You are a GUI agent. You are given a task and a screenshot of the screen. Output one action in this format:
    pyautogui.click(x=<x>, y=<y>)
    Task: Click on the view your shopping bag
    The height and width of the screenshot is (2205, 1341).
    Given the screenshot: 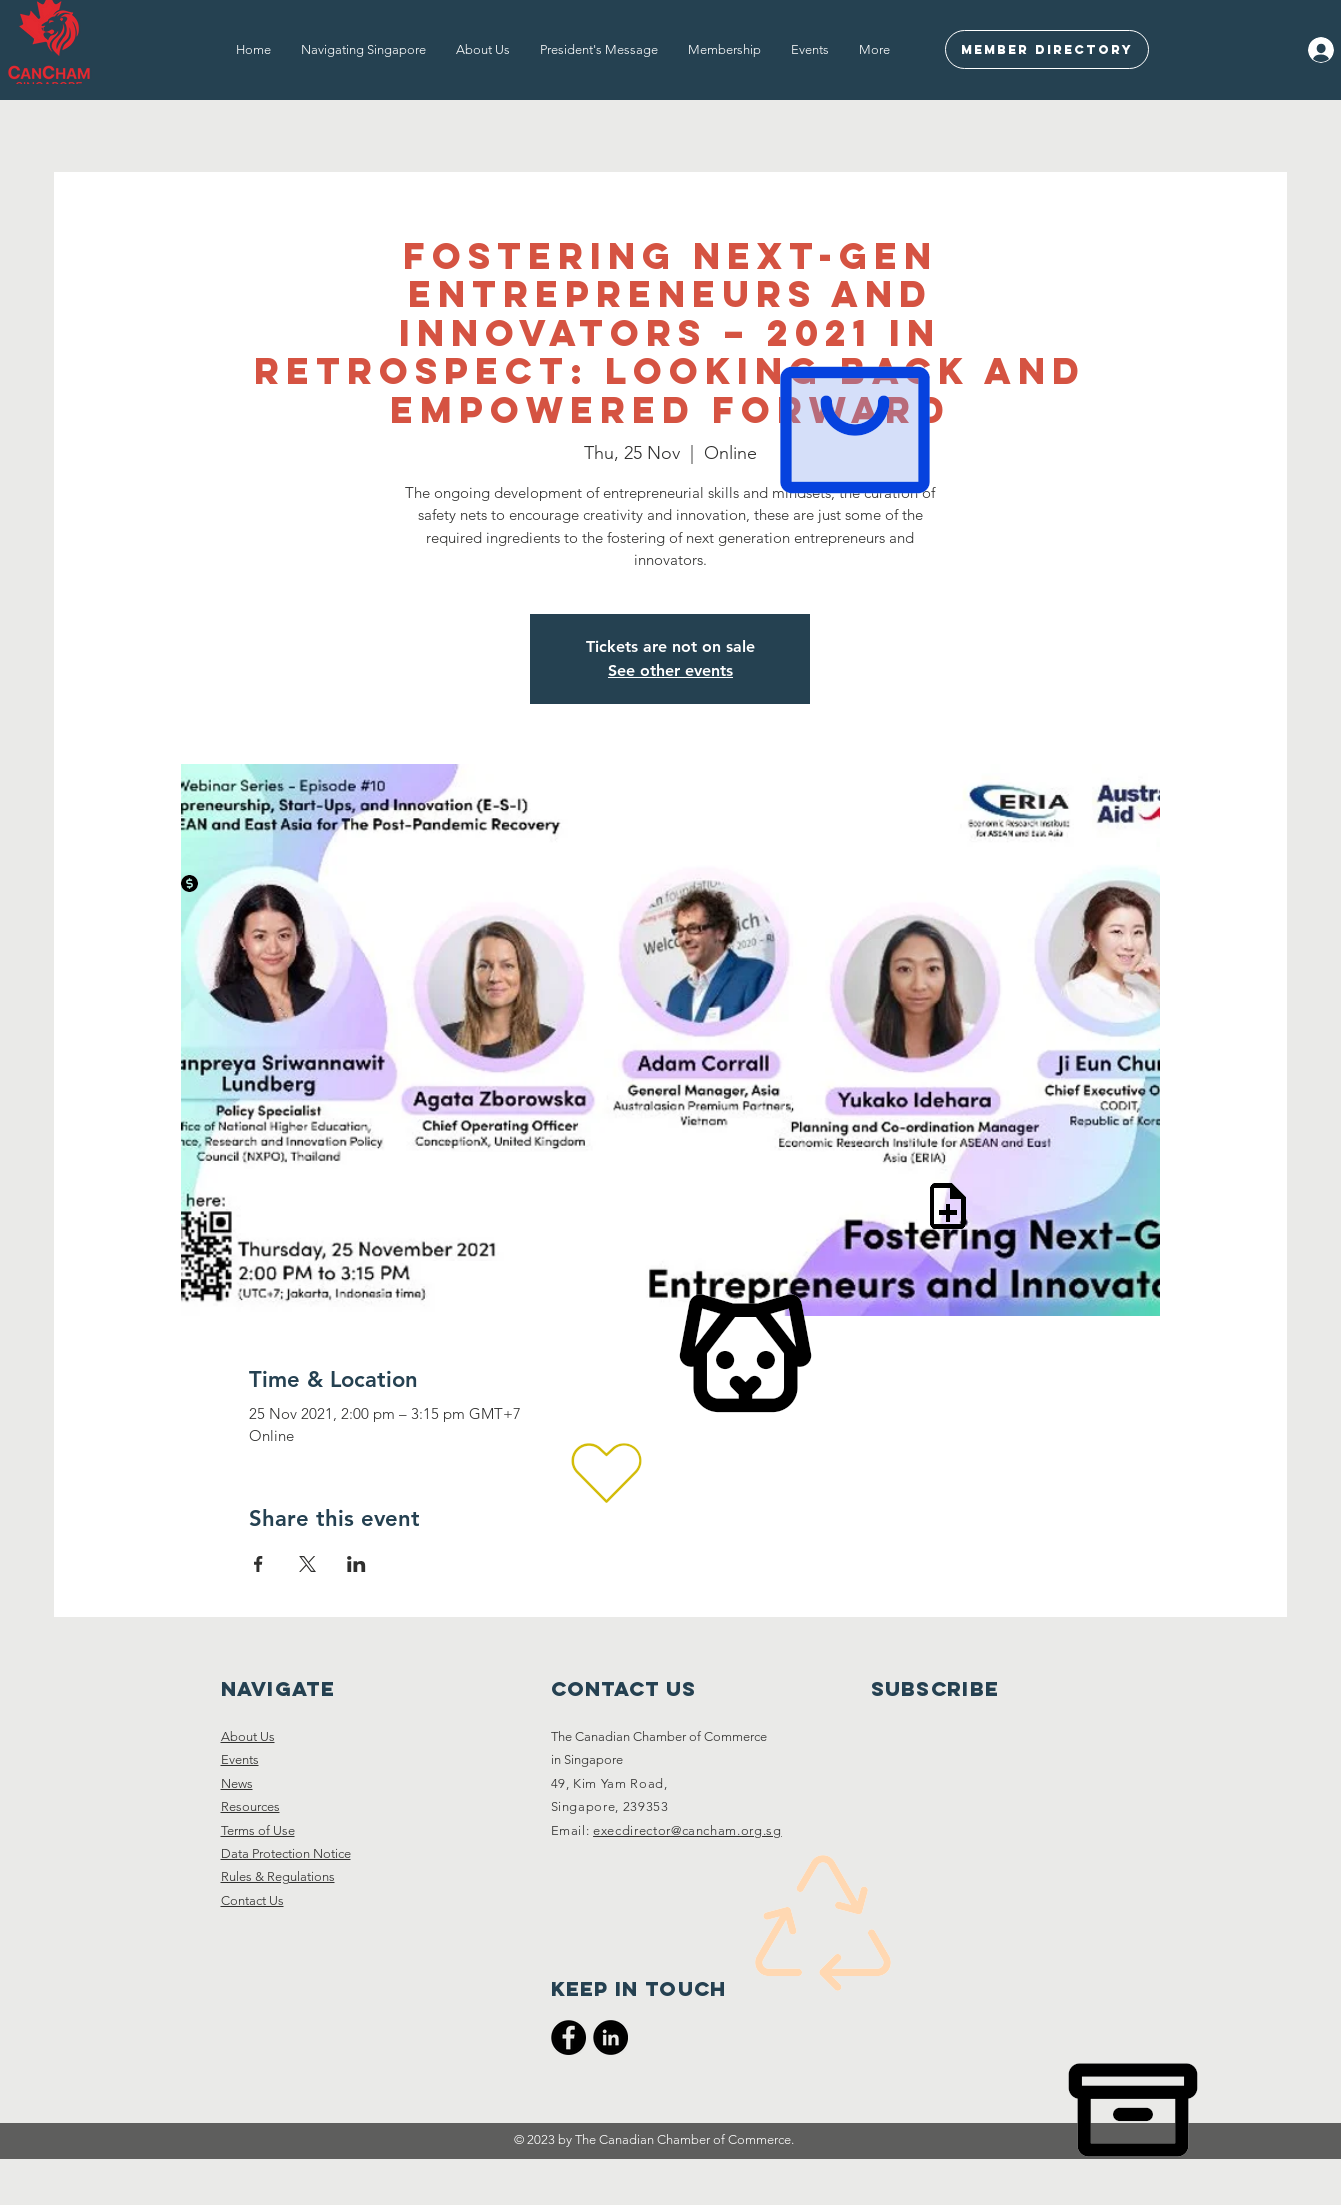 What is the action you would take?
    pyautogui.click(x=855, y=430)
    